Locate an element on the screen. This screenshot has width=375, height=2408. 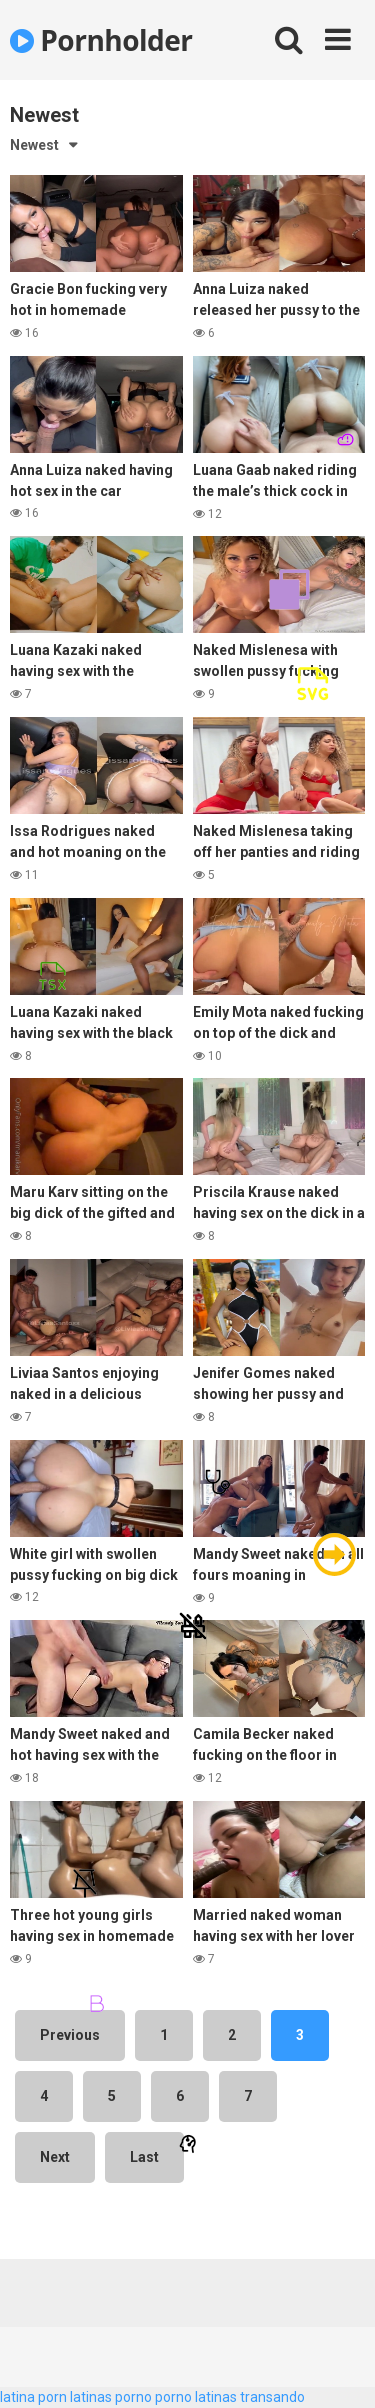
access health or medical features is located at coordinates (216, 1481).